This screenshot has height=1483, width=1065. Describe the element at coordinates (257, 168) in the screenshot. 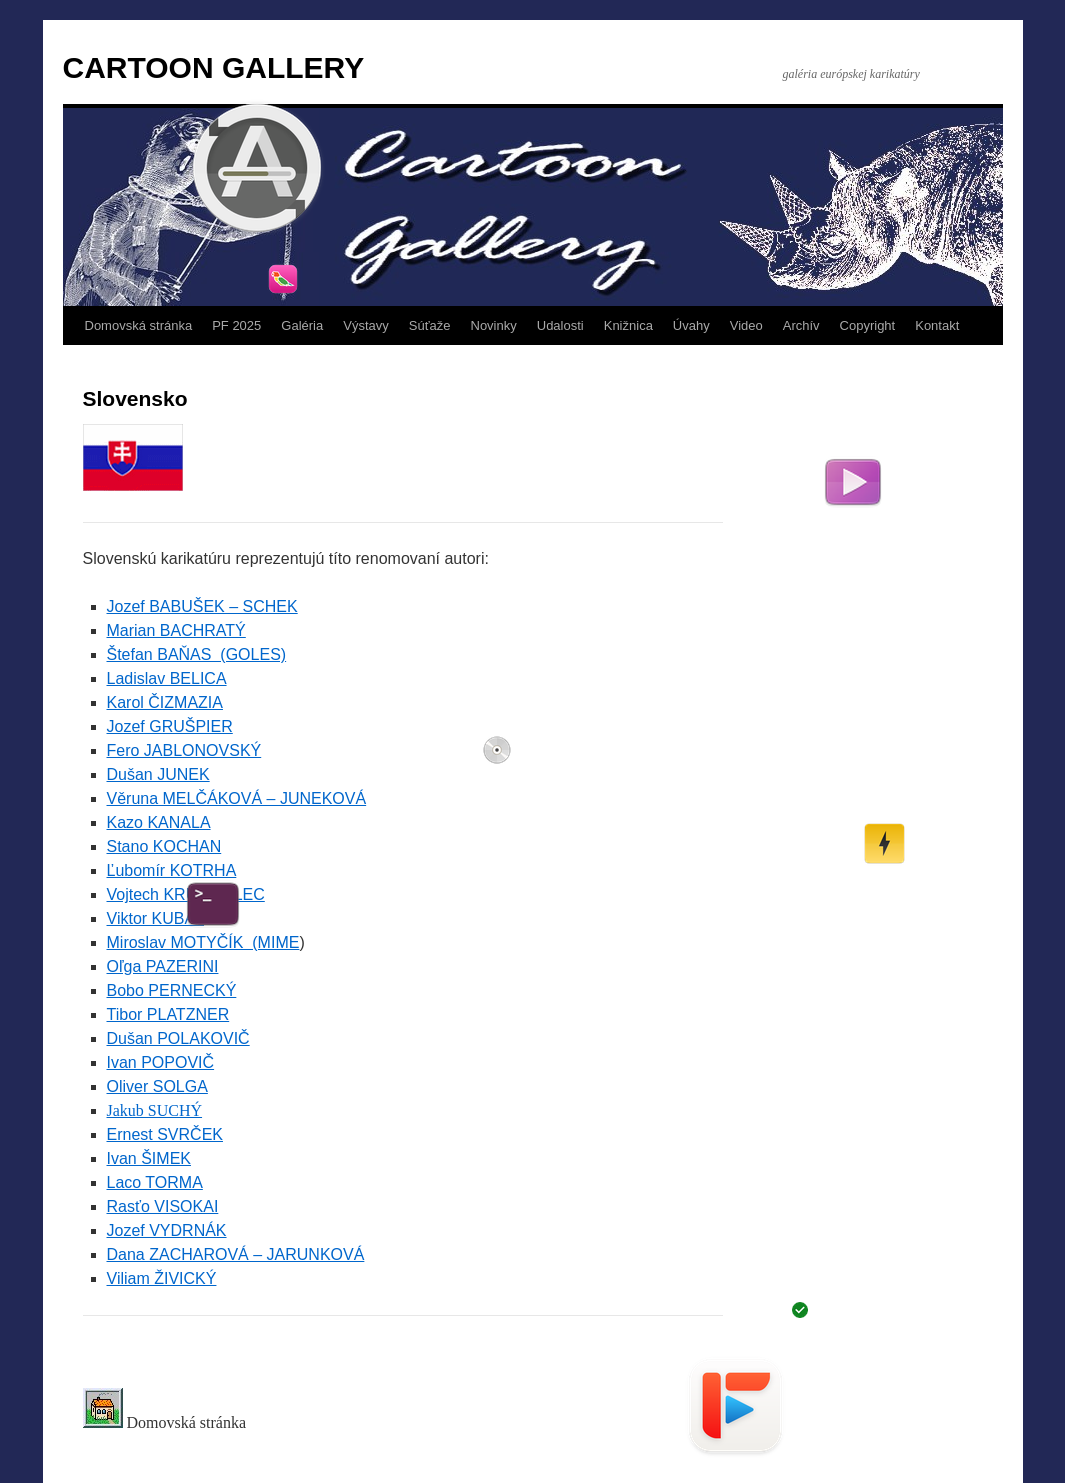

I see `open the software updater application` at that location.